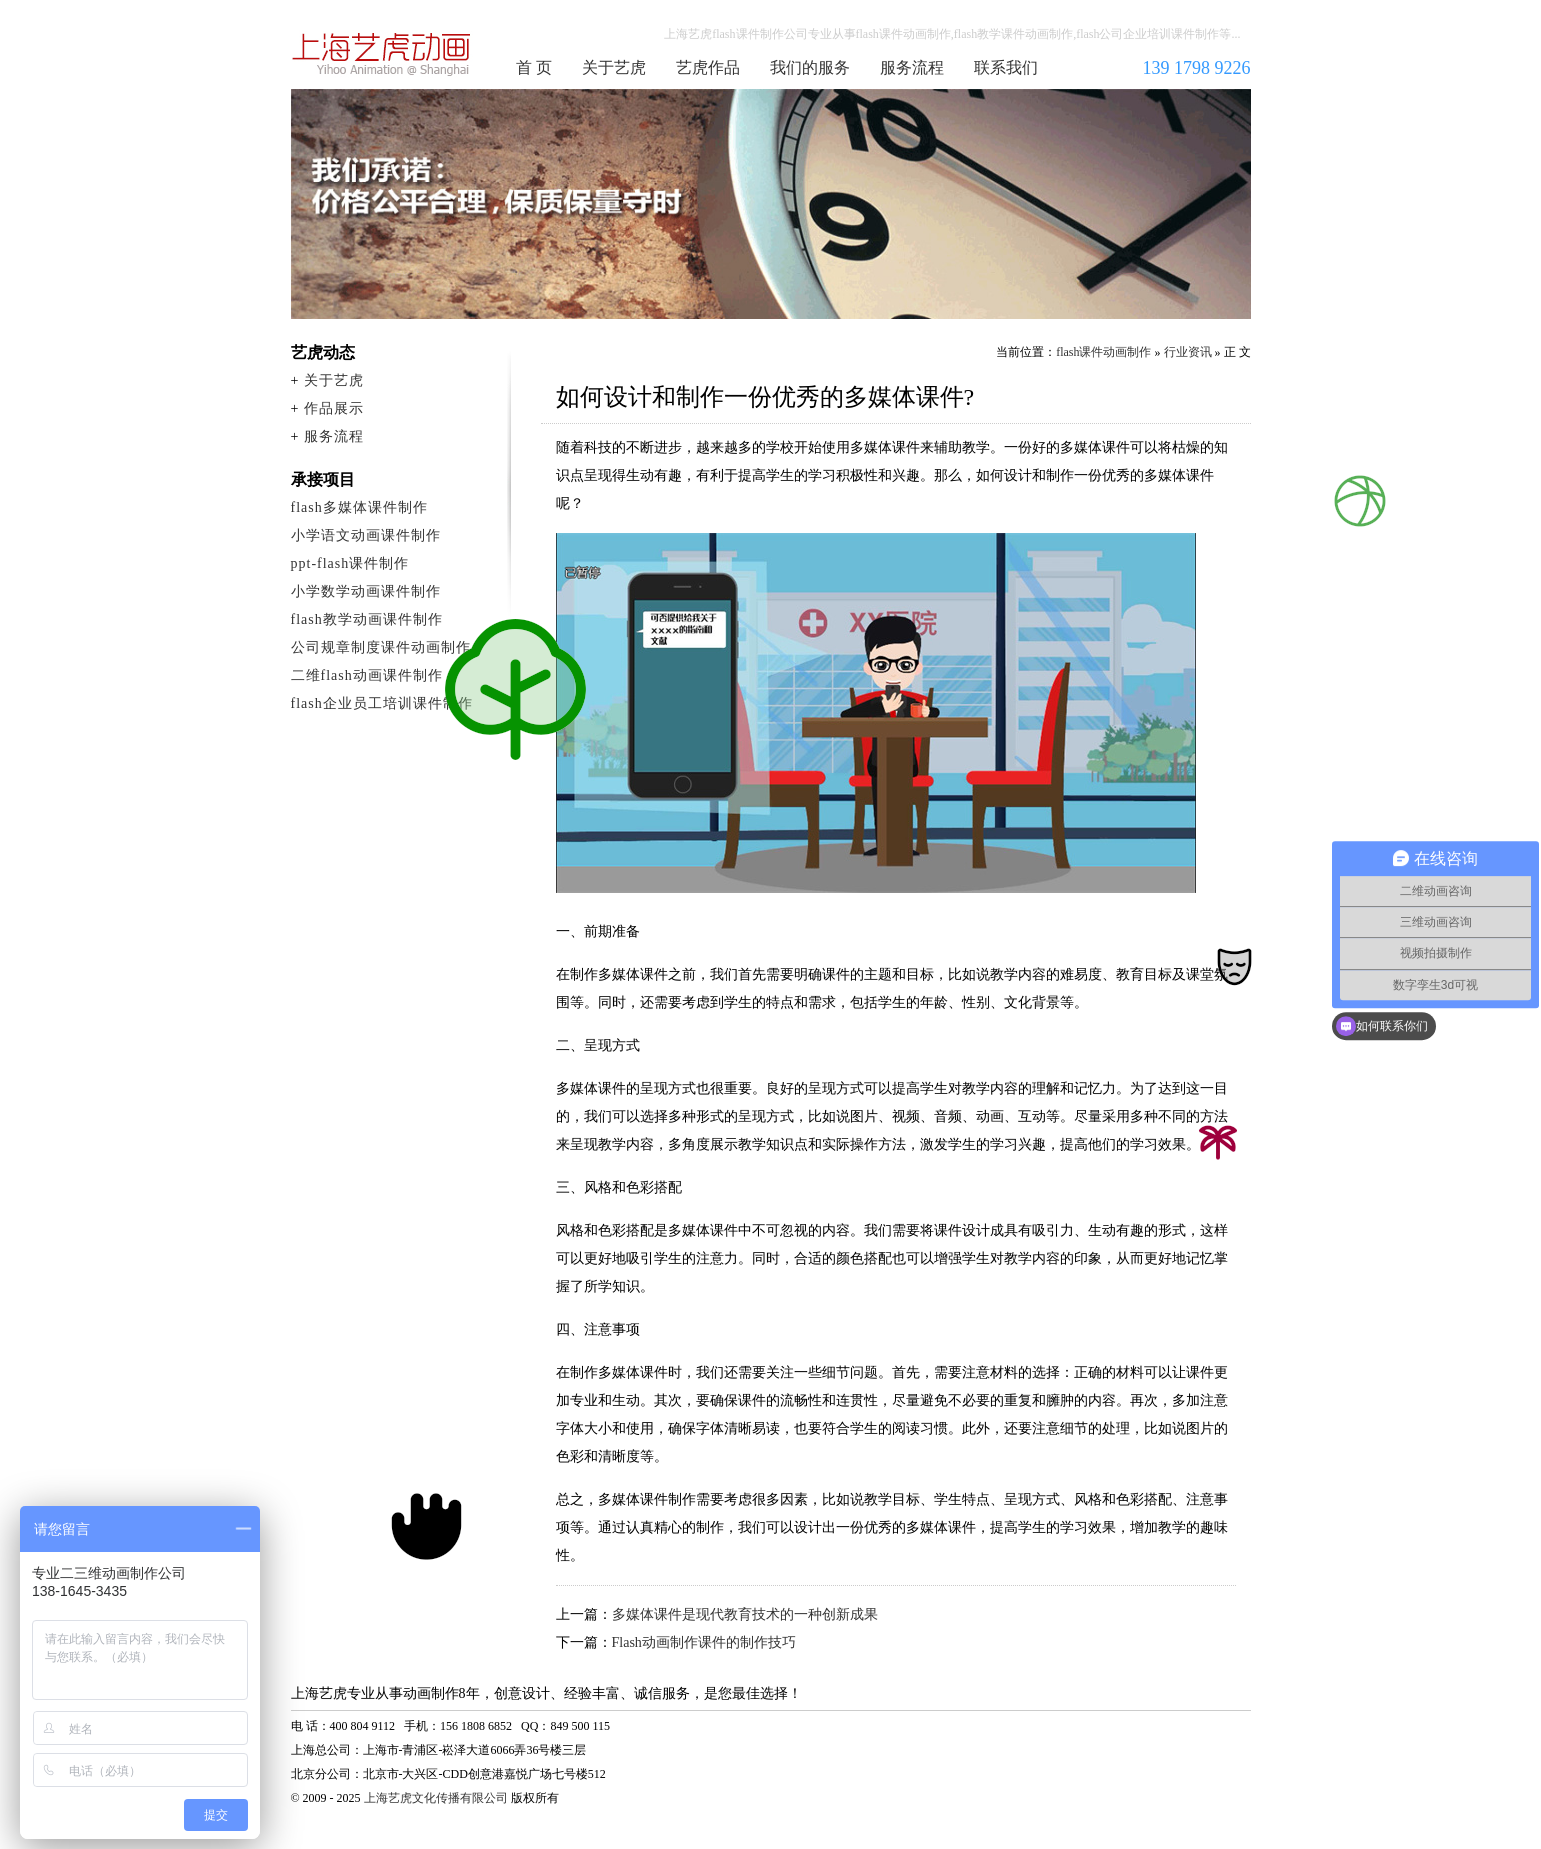 This screenshot has width=1541, height=1849. Describe the element at coordinates (1234, 965) in the screenshot. I see `indicates a sad or negative mood/emotion` at that location.